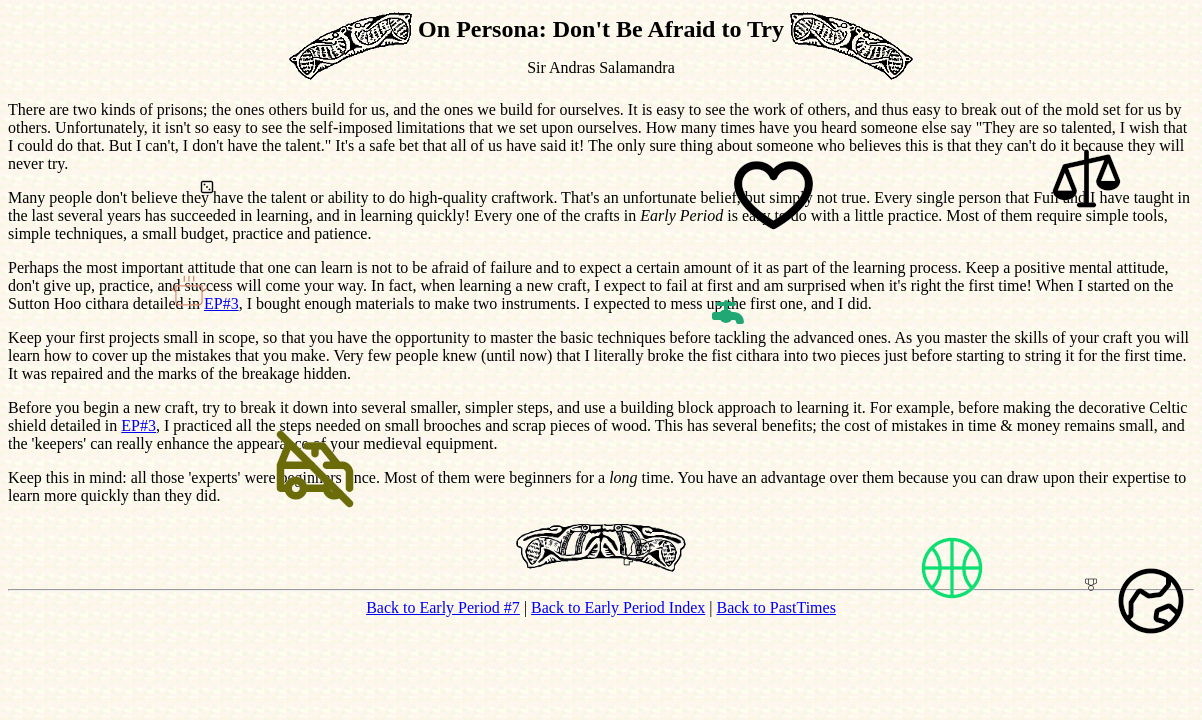 The height and width of the screenshot is (720, 1202). Describe the element at coordinates (952, 568) in the screenshot. I see `access sports or basketball-related content` at that location.